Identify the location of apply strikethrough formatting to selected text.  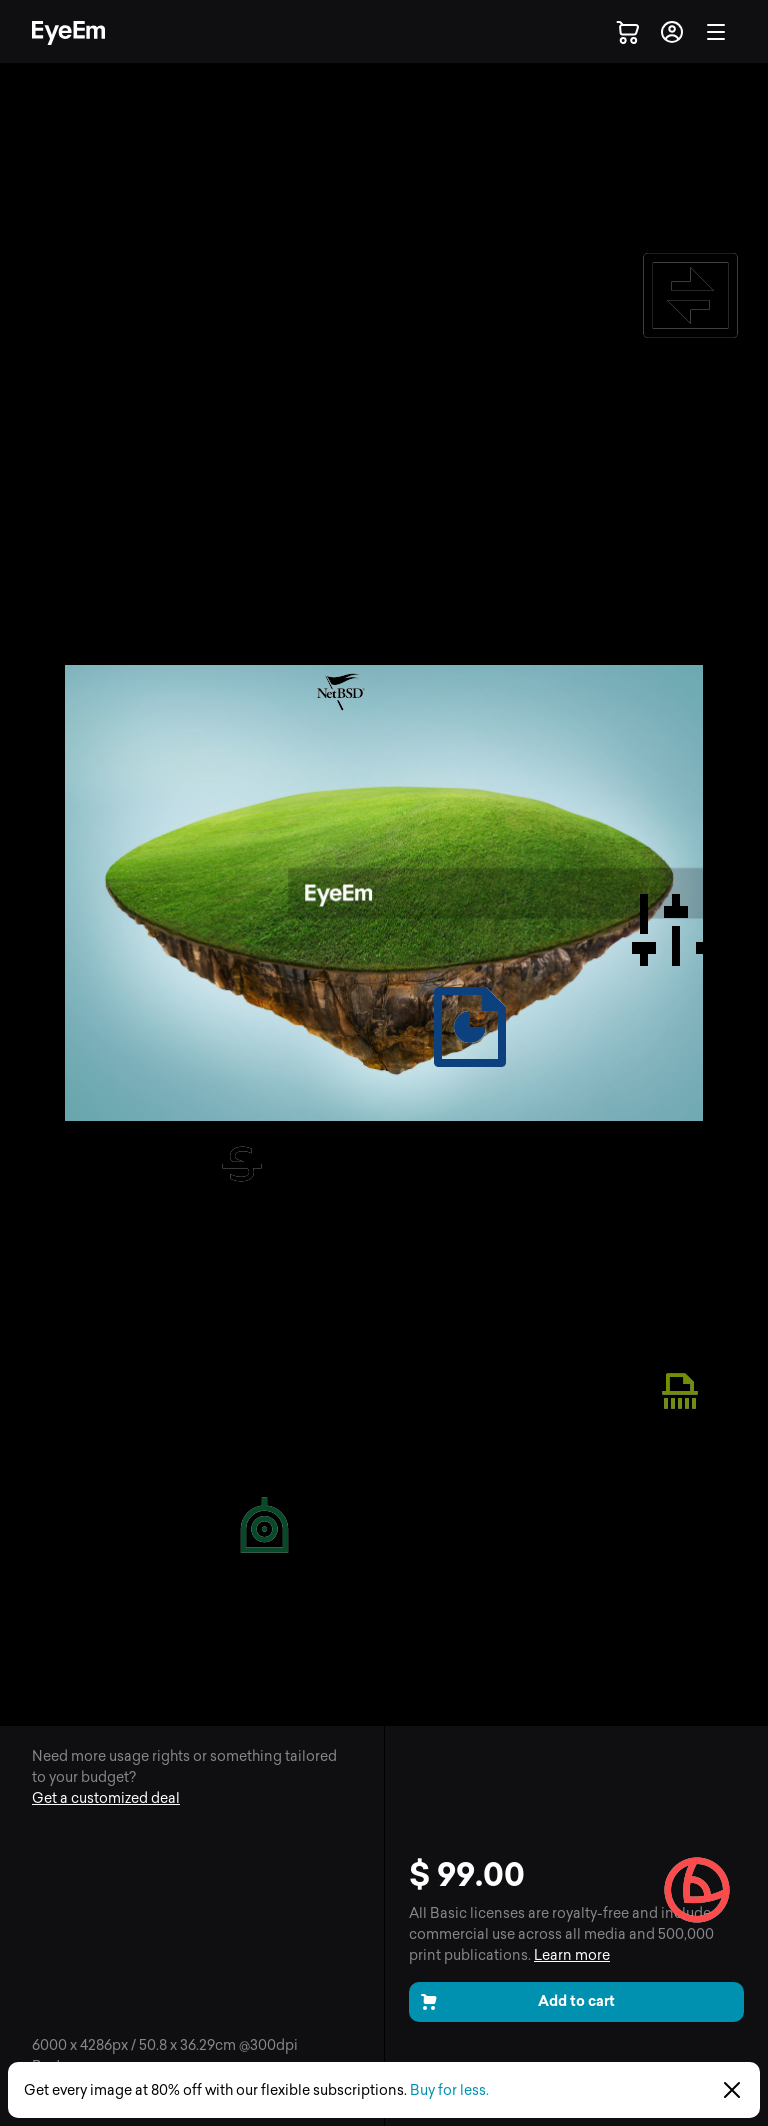
(242, 1164).